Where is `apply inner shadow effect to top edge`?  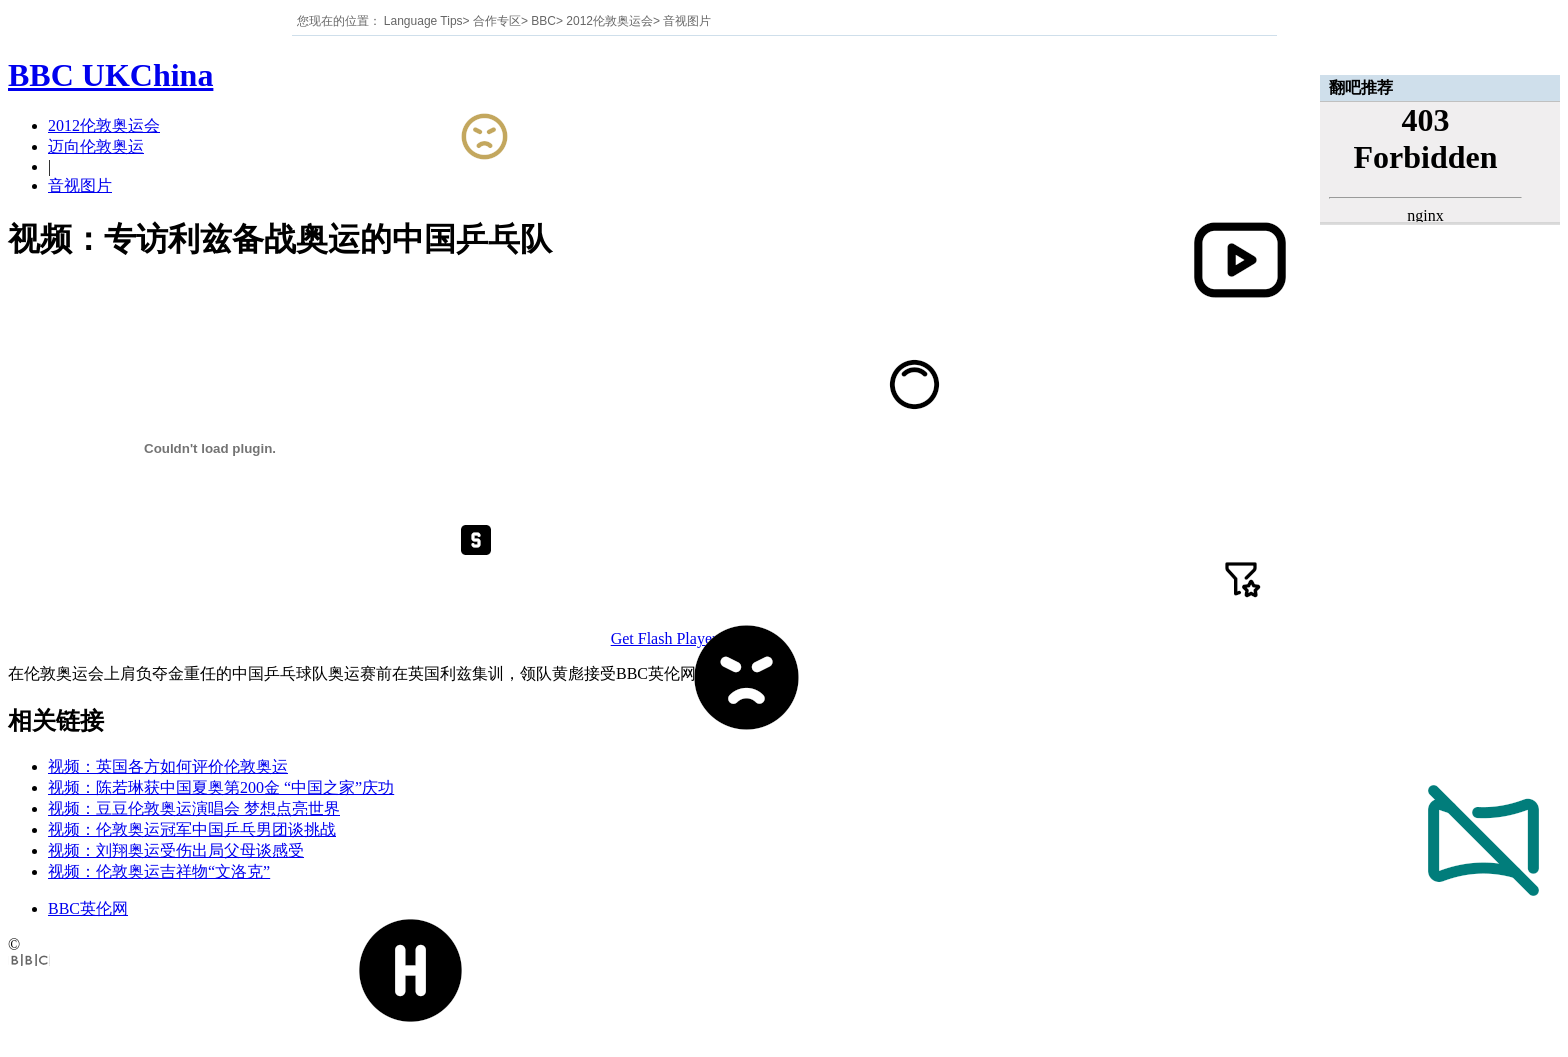 apply inner shadow effect to top edge is located at coordinates (914, 384).